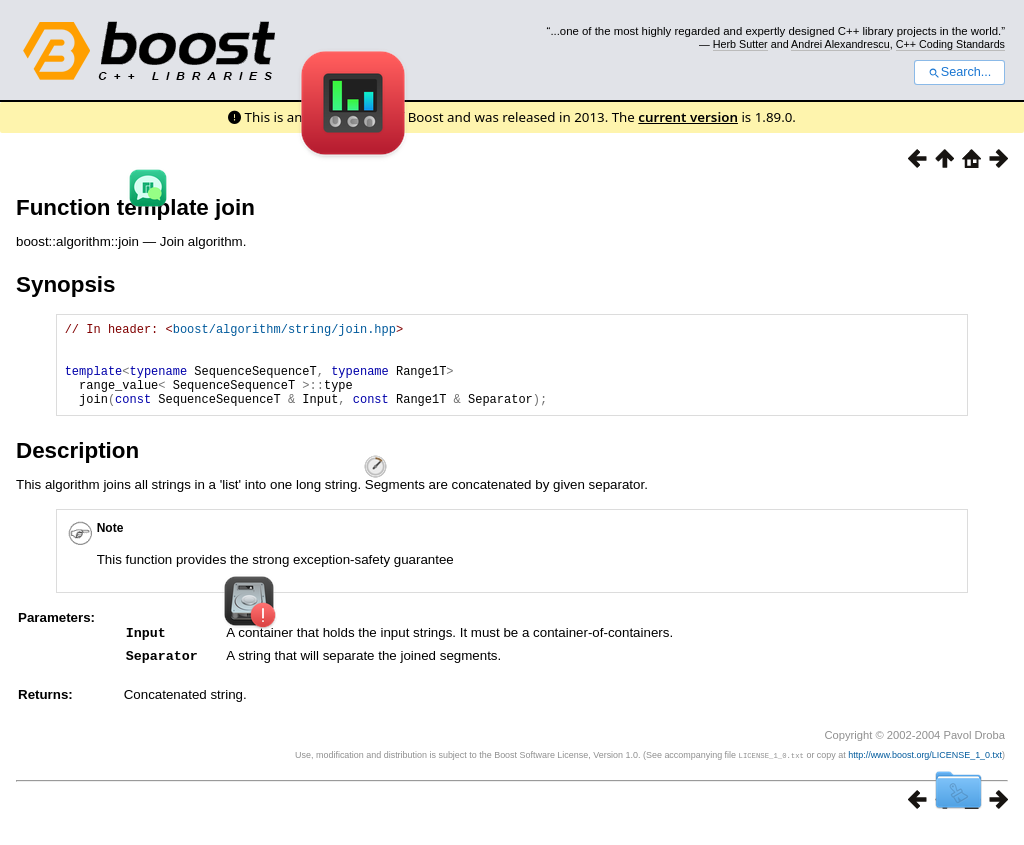 The width and height of the screenshot is (1024, 845). What do you see at coordinates (375, 466) in the screenshot?
I see `open sysprof system profiler` at bounding box center [375, 466].